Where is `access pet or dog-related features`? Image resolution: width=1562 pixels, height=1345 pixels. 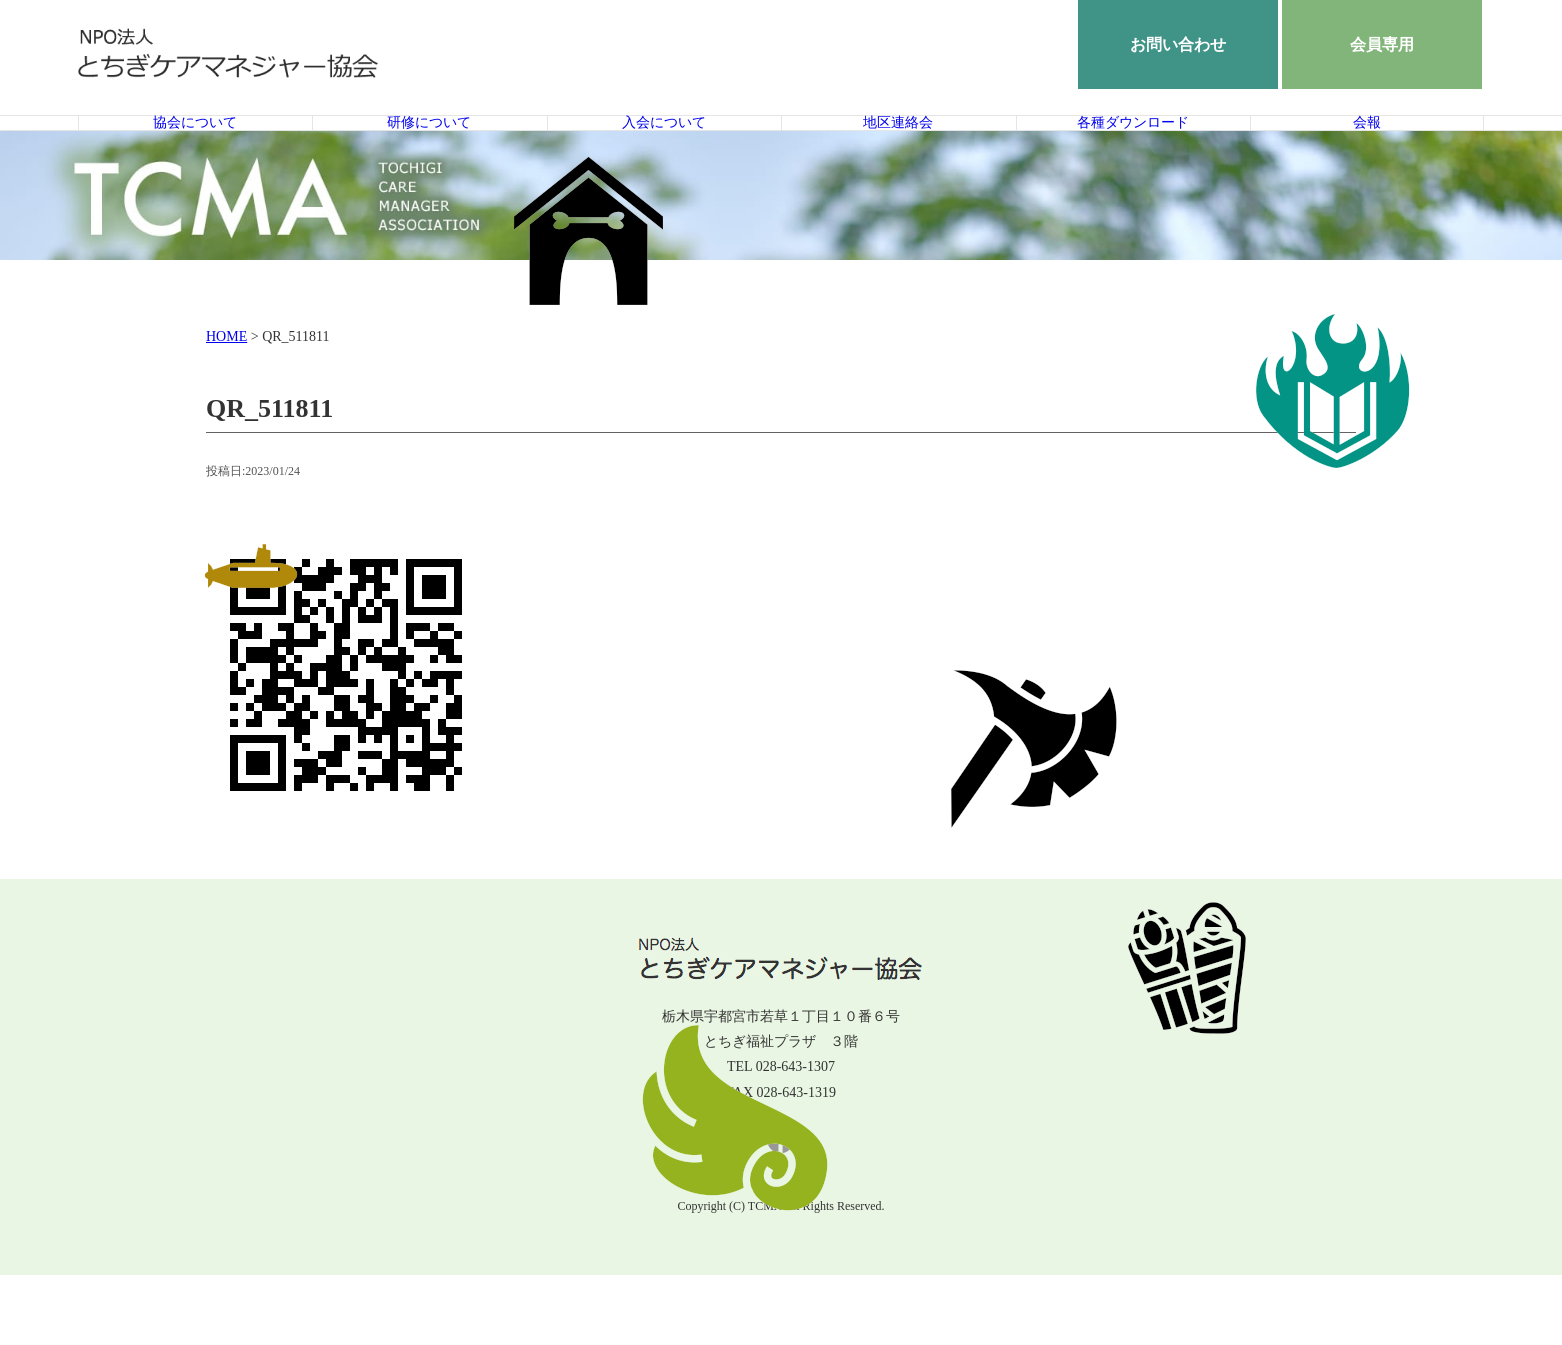 access pet or dog-related features is located at coordinates (588, 230).